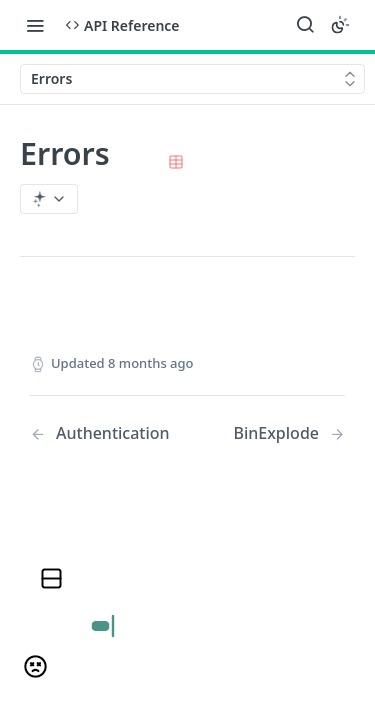 This screenshot has height=720, width=375. What do you see at coordinates (176, 162) in the screenshot?
I see `view data in table format` at bounding box center [176, 162].